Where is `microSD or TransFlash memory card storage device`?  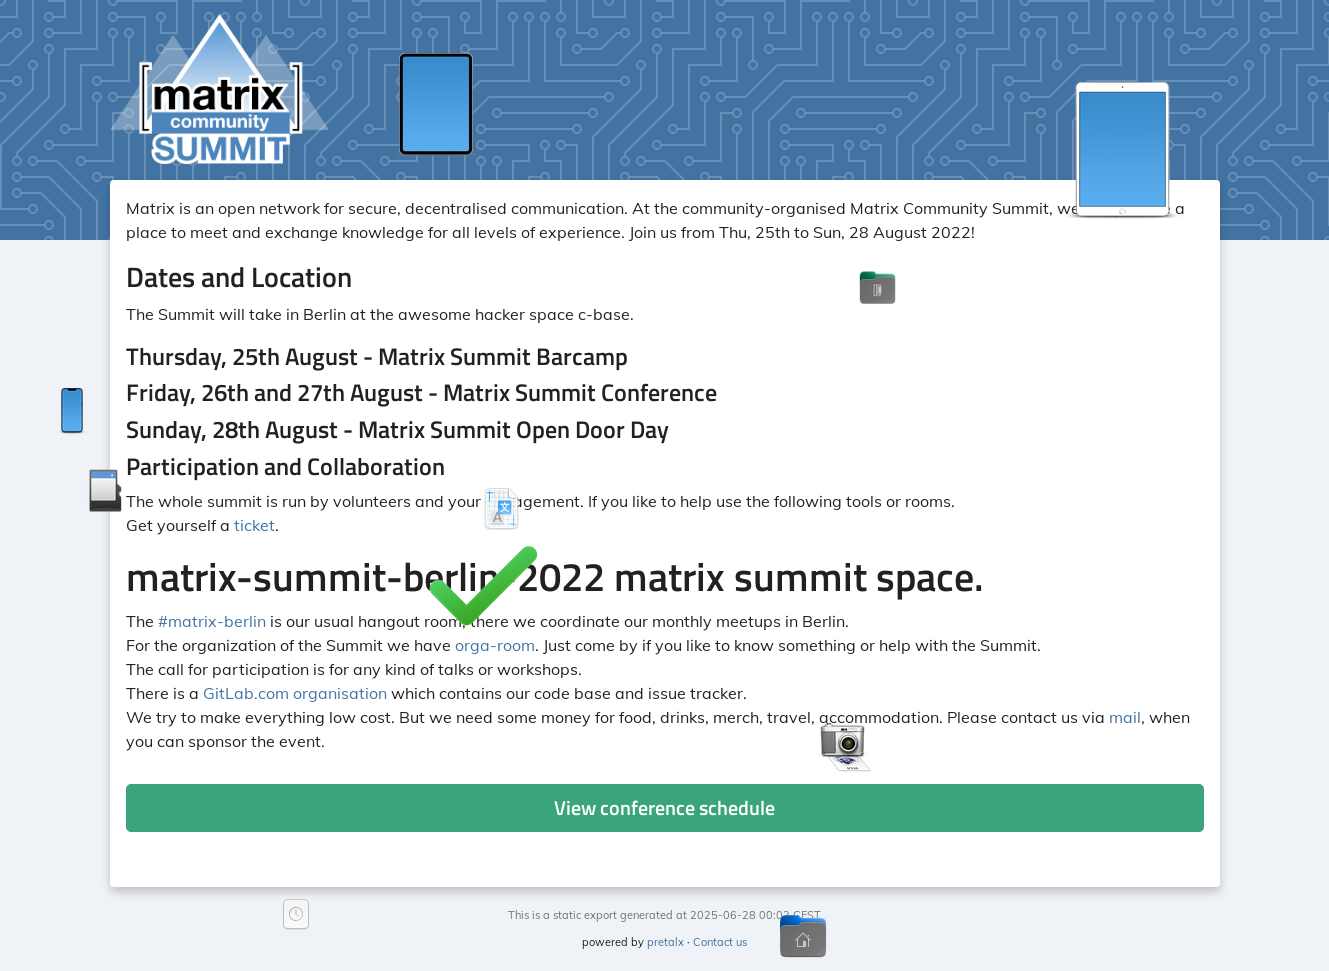 microSD or TransFlash memory card storage device is located at coordinates (106, 491).